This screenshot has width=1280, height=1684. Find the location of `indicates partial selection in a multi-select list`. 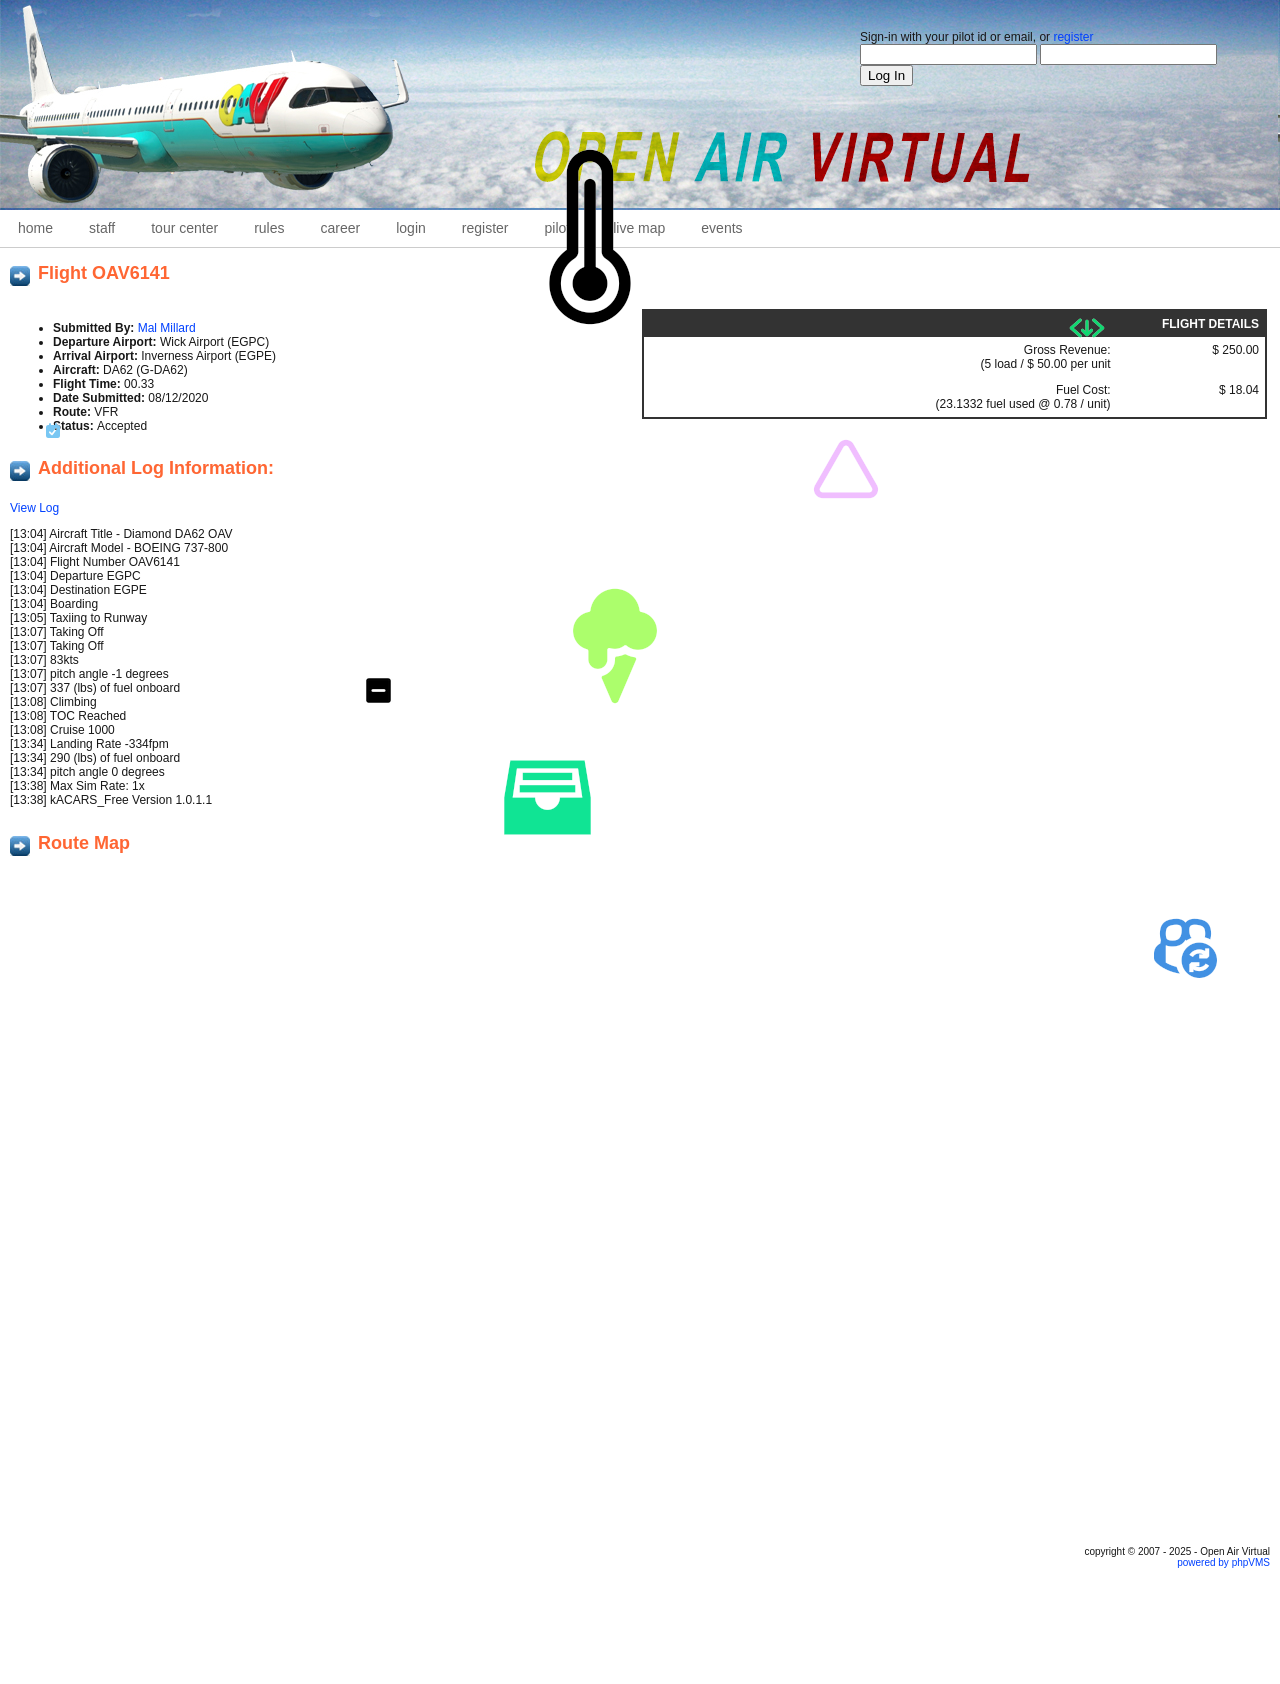

indicates partial selection in a multi-select list is located at coordinates (378, 690).